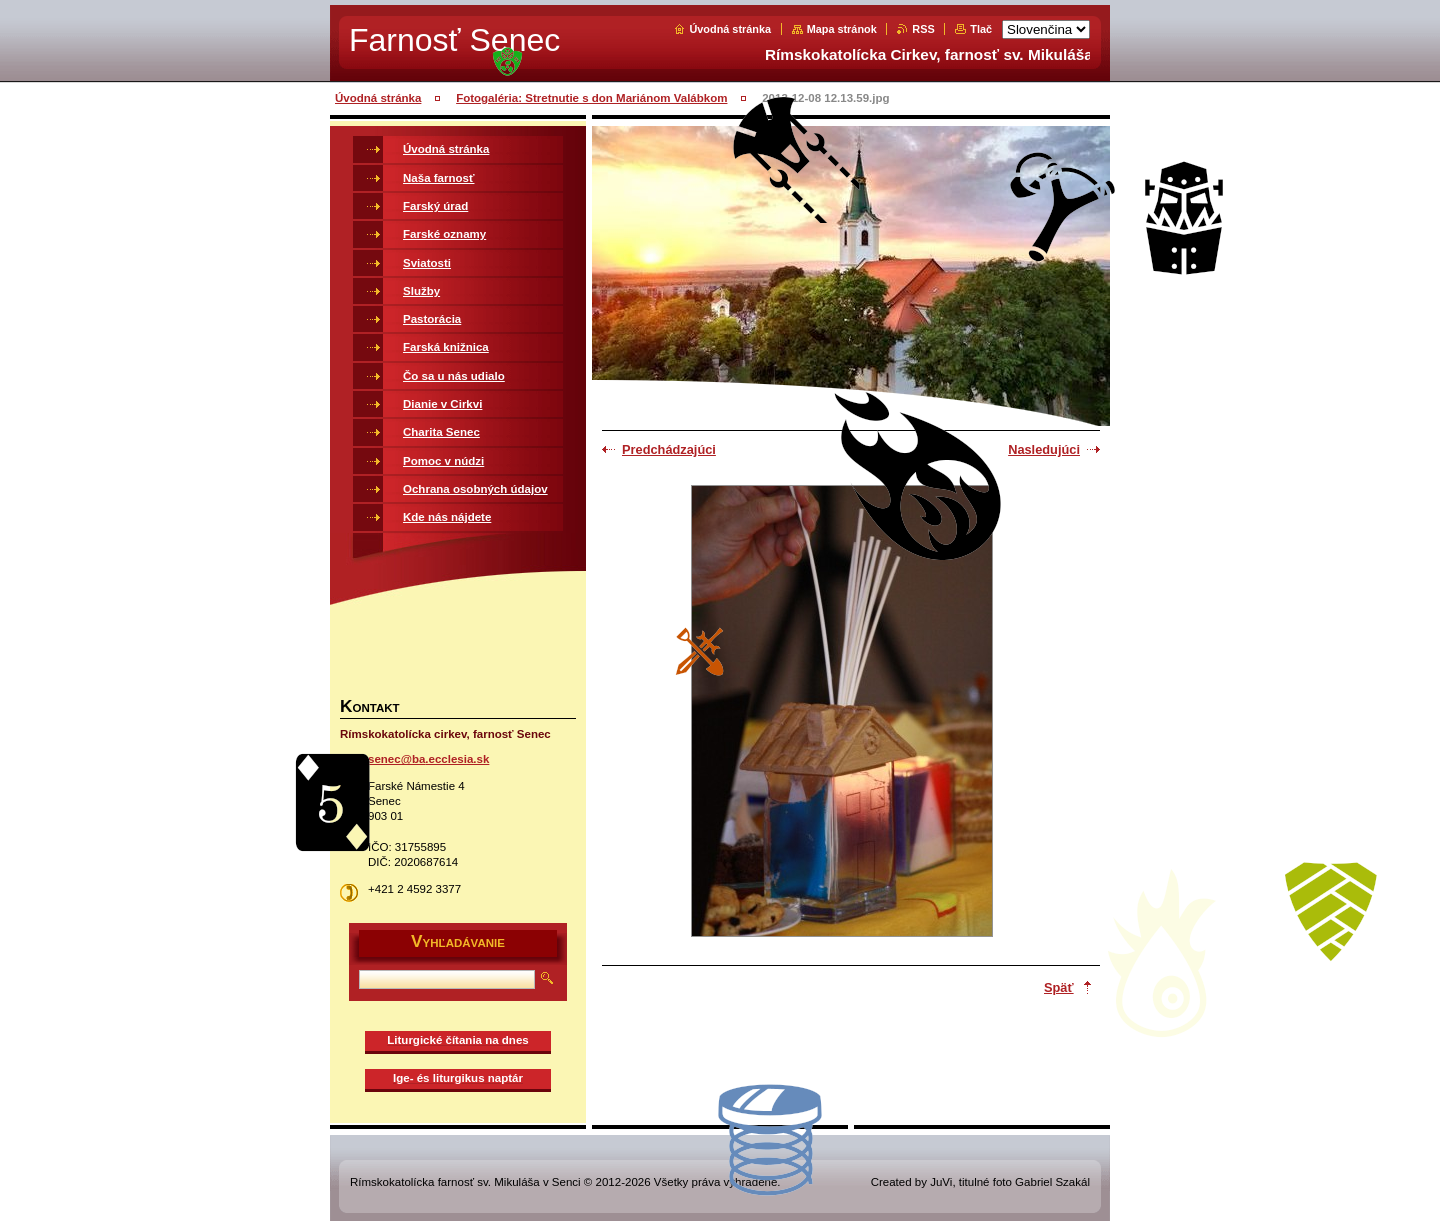 The height and width of the screenshot is (1221, 1440). Describe the element at coordinates (699, 651) in the screenshot. I see `access combat or adventure tools` at that location.